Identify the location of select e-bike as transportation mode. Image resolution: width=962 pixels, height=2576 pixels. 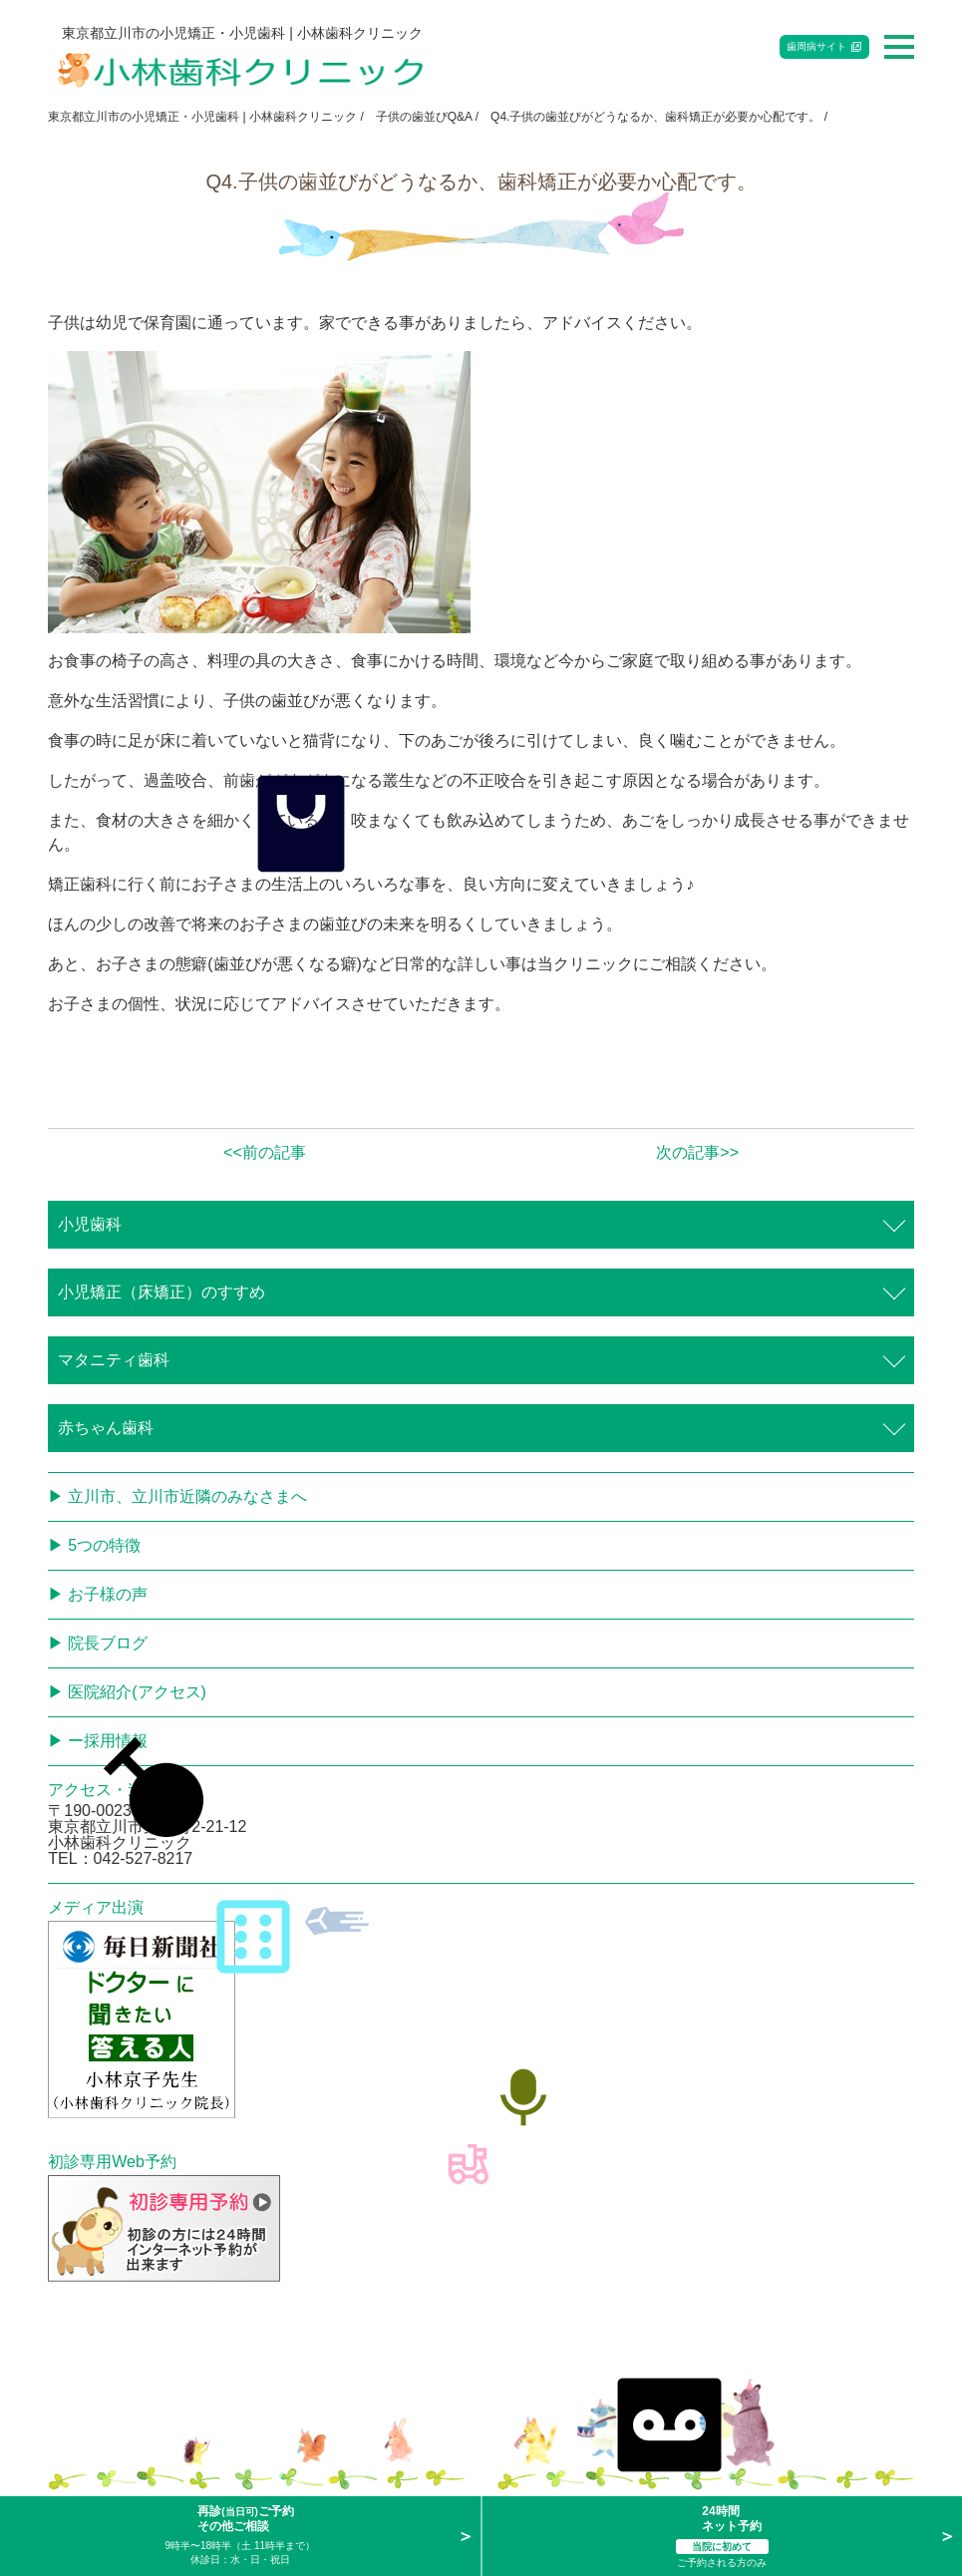
(468, 2165).